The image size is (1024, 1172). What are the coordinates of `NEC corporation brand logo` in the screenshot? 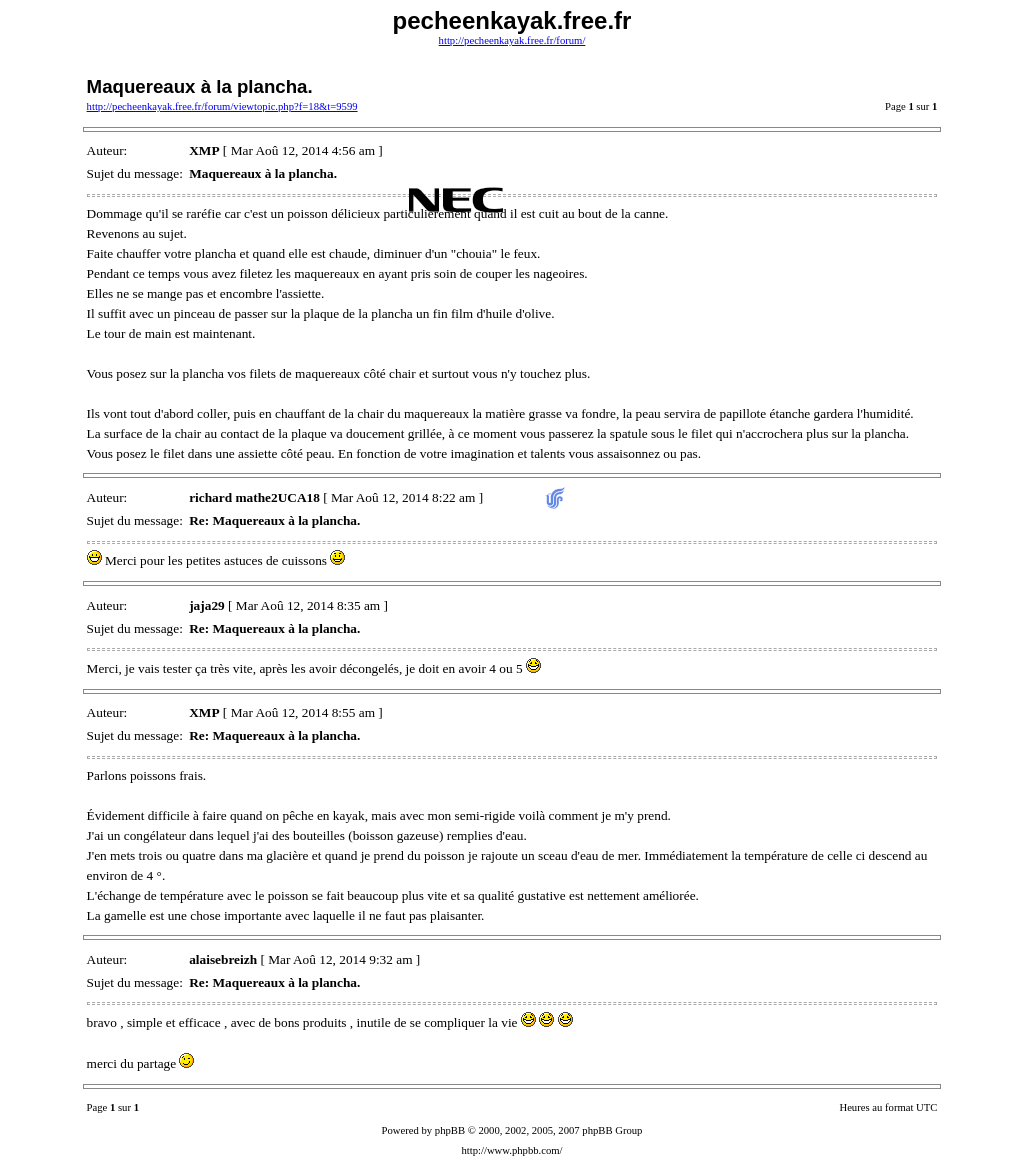 It's located at (456, 200).